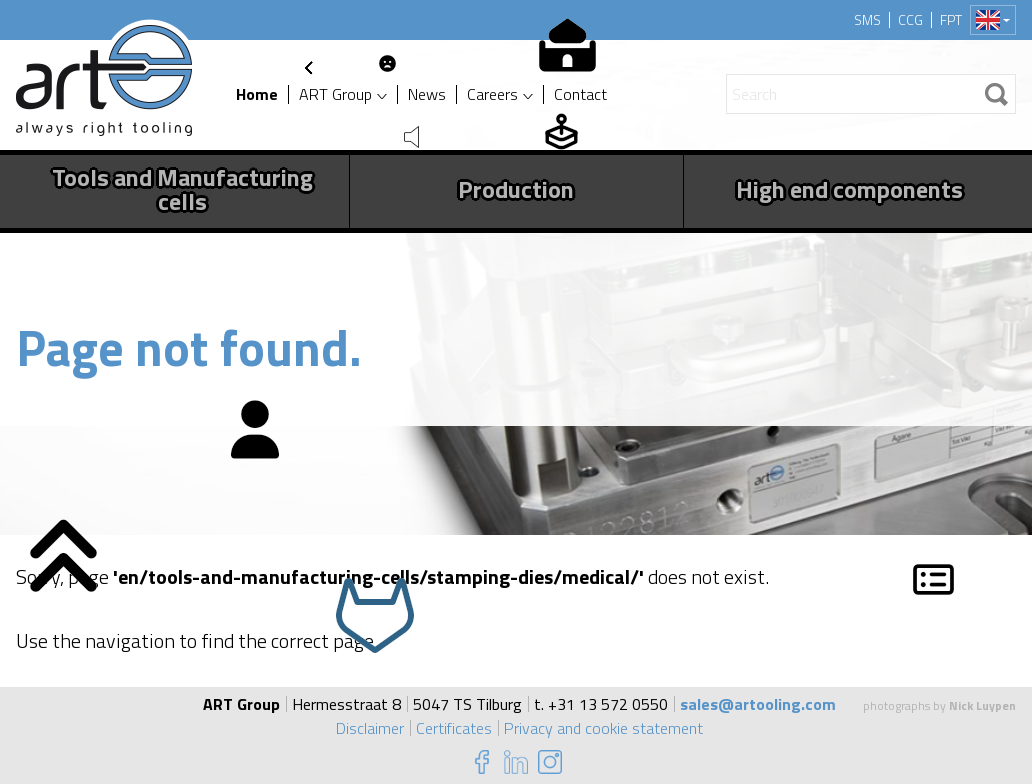 The height and width of the screenshot is (784, 1032). Describe the element at coordinates (375, 614) in the screenshot. I see `open GitLab repository` at that location.